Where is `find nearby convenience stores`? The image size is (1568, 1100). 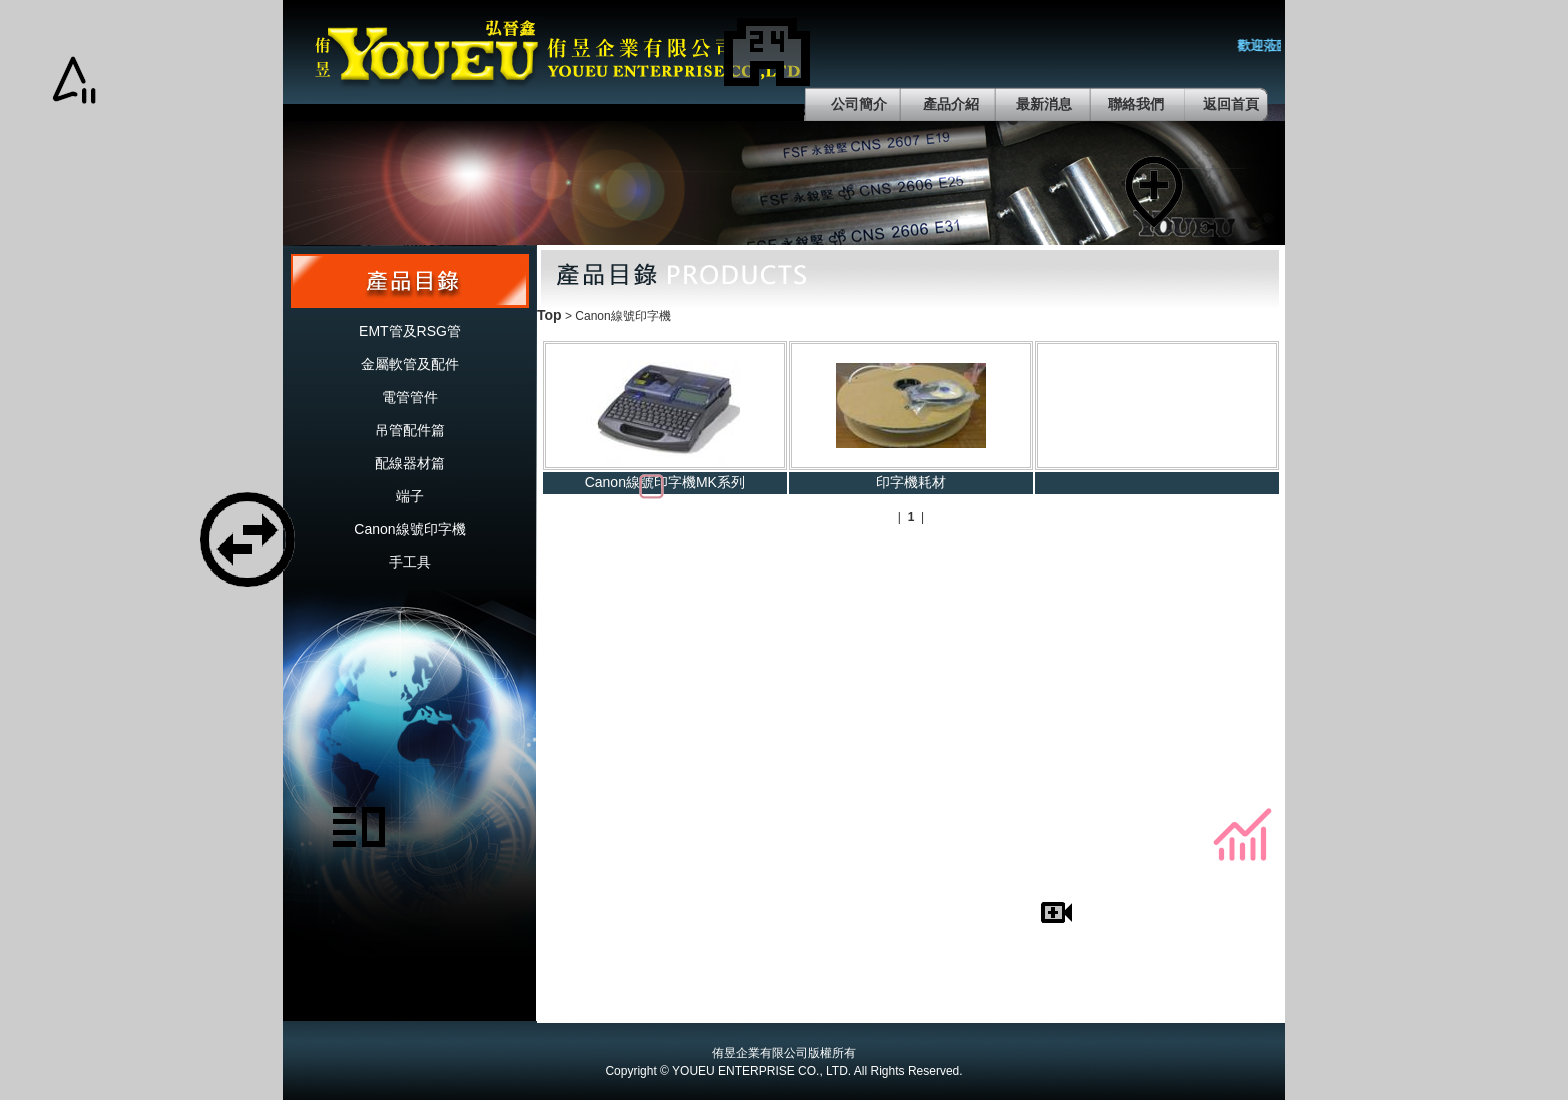
find nearby convenience stores is located at coordinates (767, 52).